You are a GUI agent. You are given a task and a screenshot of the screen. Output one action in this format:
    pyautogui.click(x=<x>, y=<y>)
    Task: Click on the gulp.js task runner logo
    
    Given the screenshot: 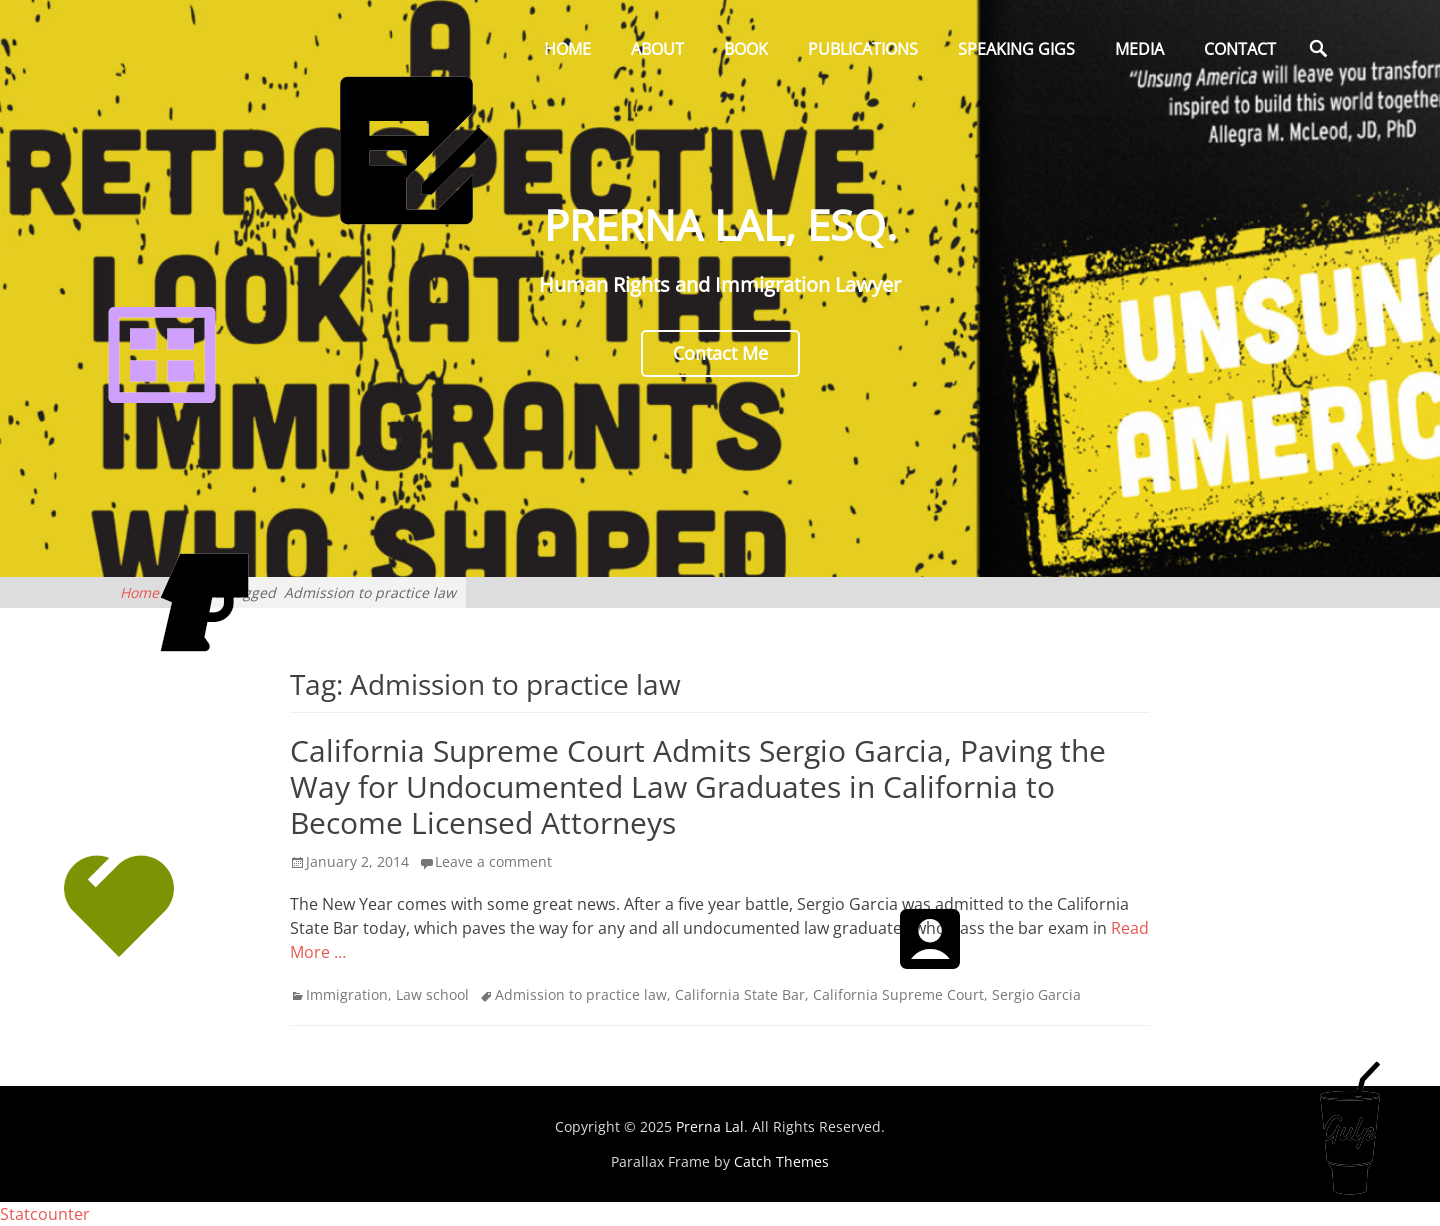 What is the action you would take?
    pyautogui.click(x=1350, y=1128)
    